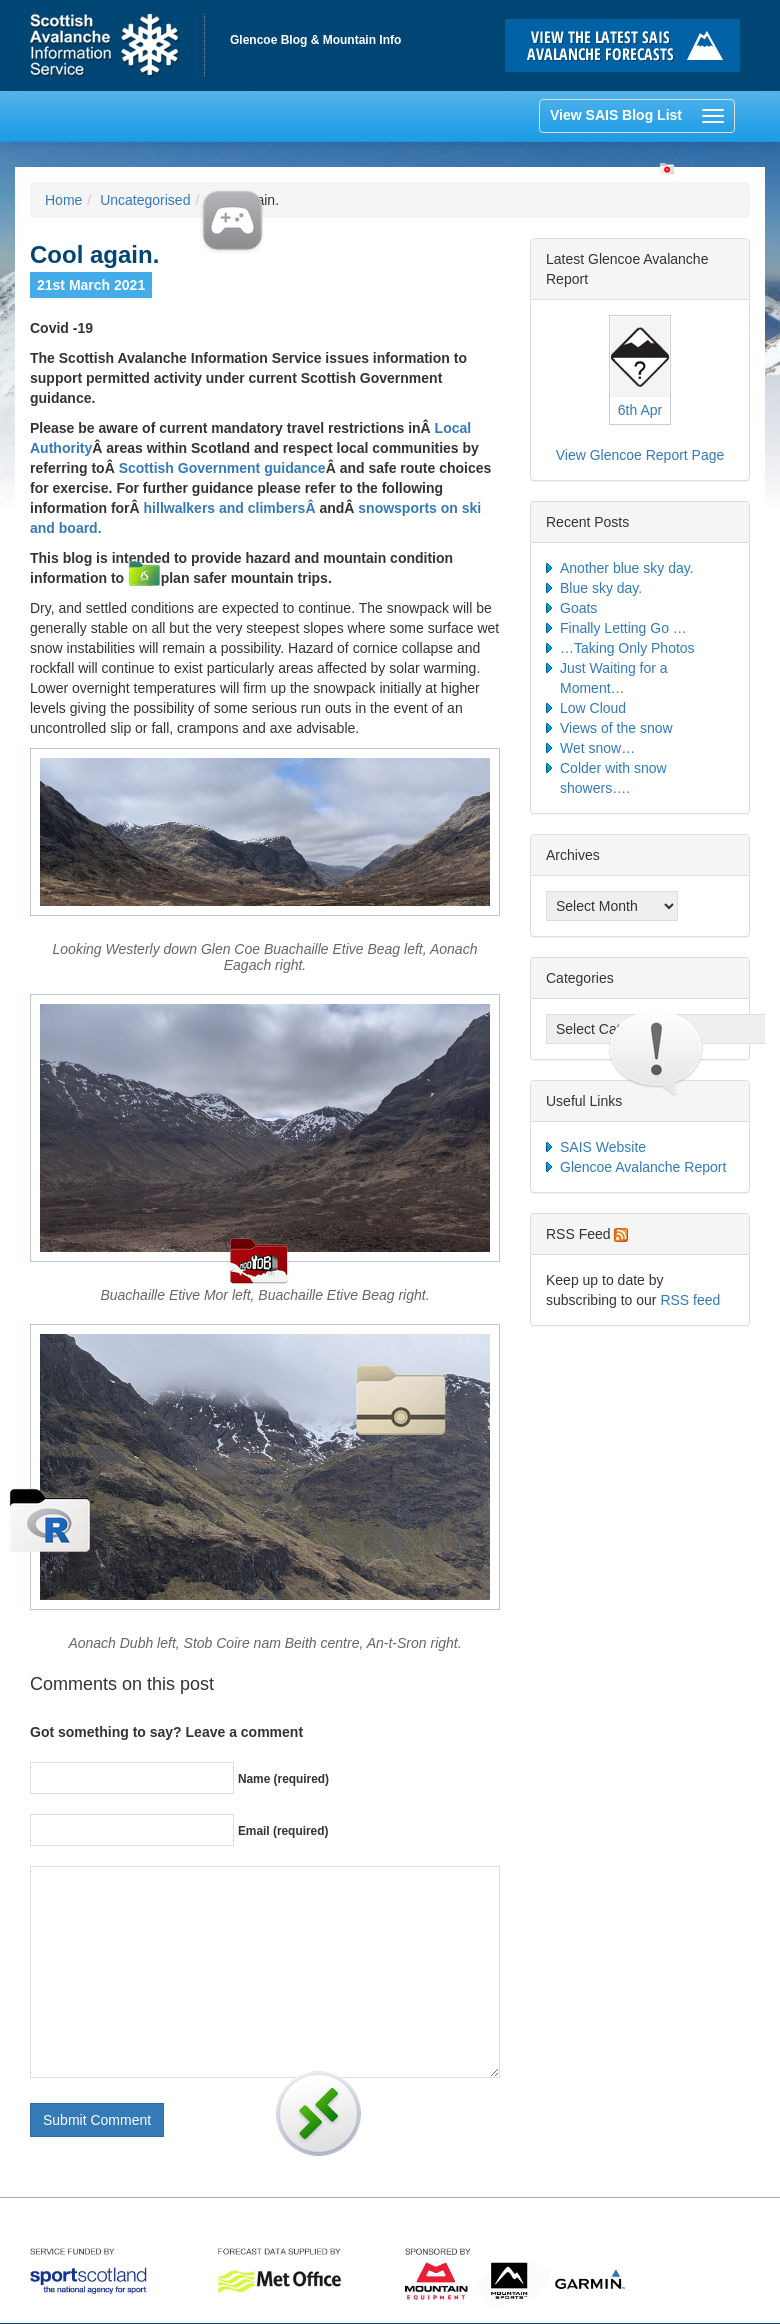  What do you see at coordinates (49, 1522) in the screenshot?
I see `open folder containing R project files` at bounding box center [49, 1522].